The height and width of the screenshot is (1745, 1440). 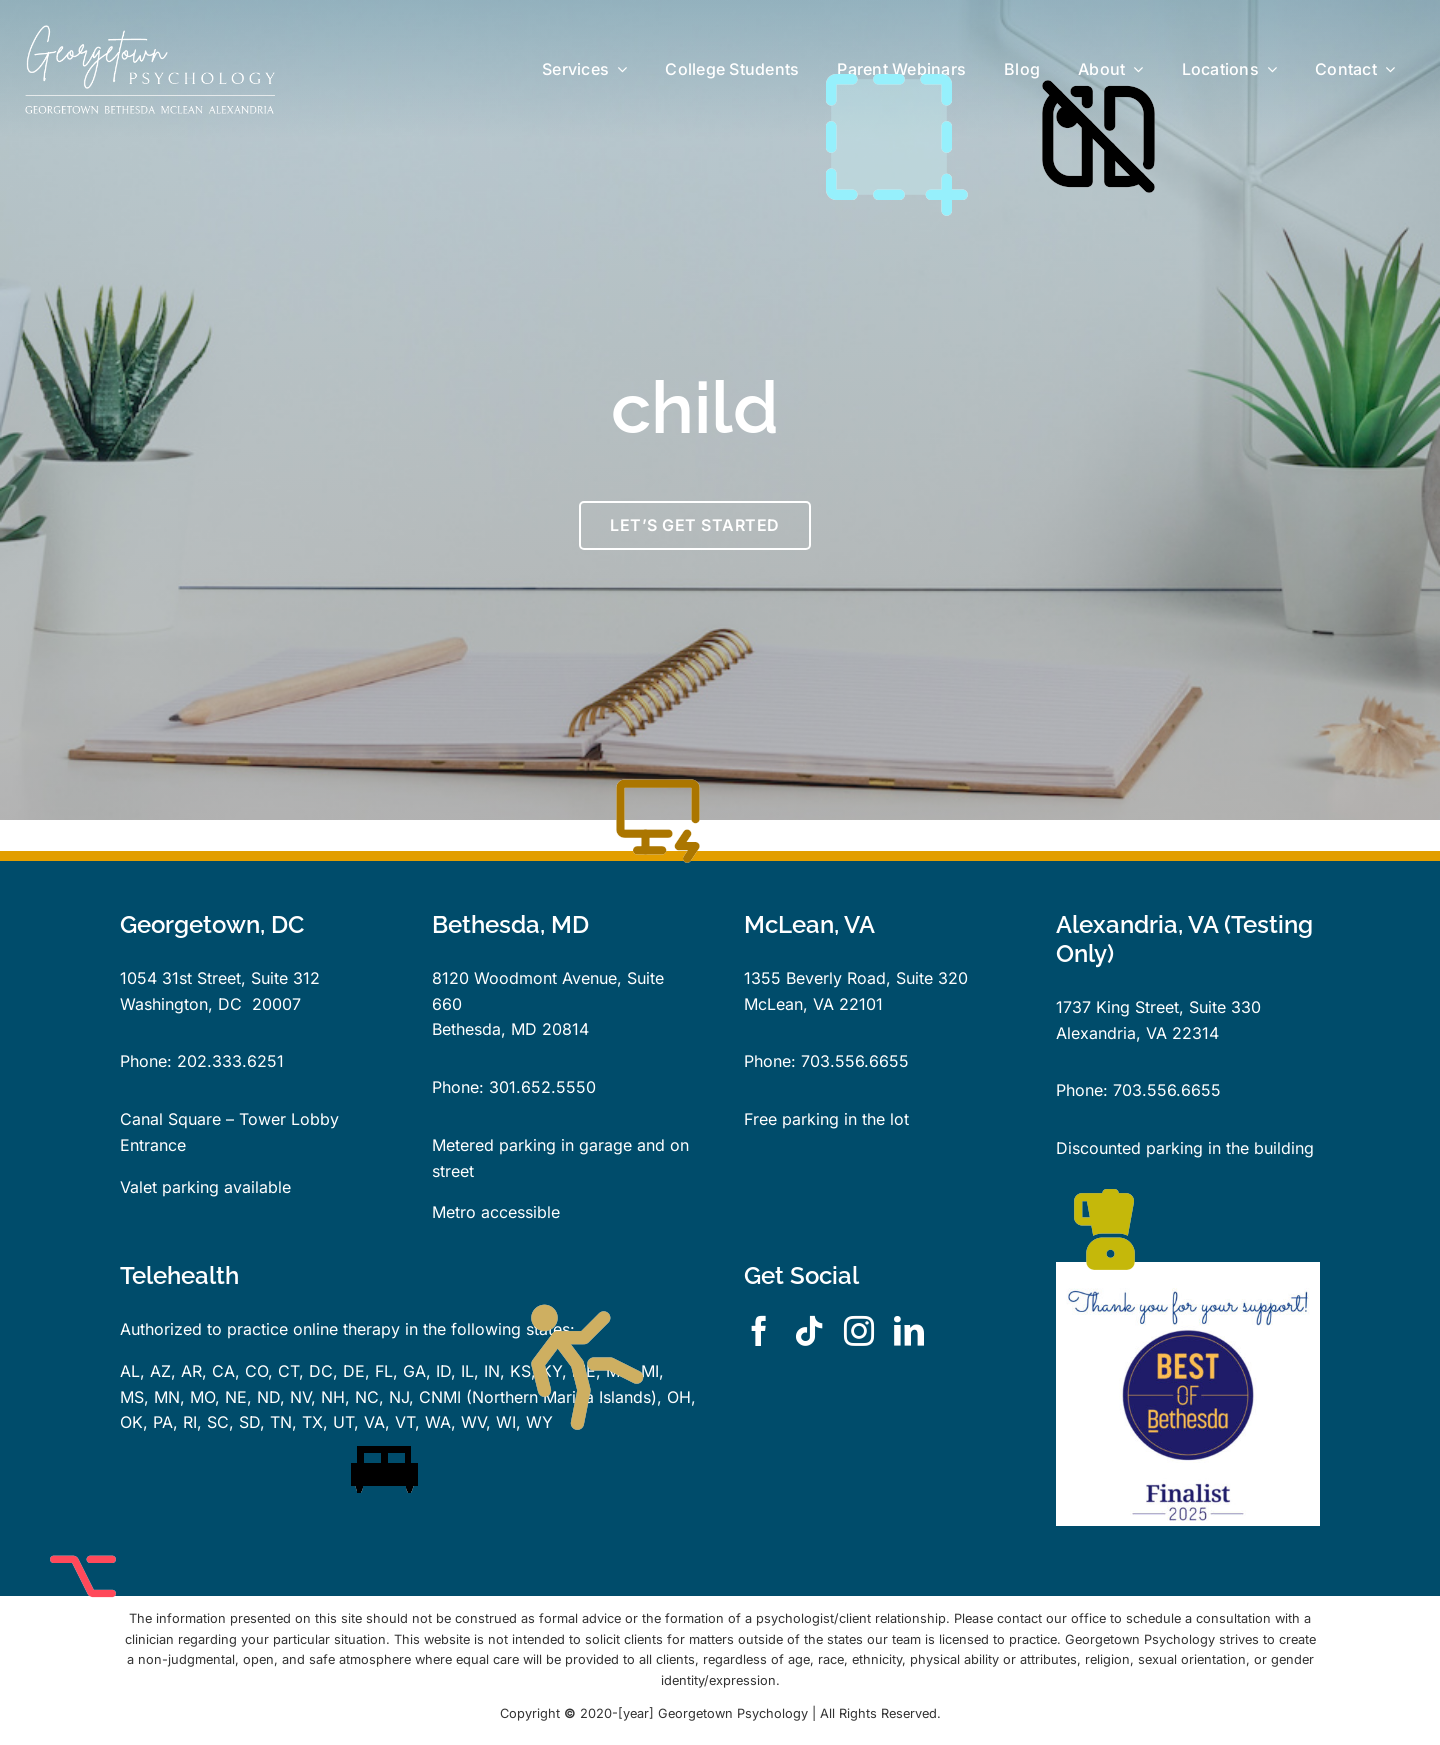 I want to click on keyboard option or alt key symbol, so click(x=83, y=1574).